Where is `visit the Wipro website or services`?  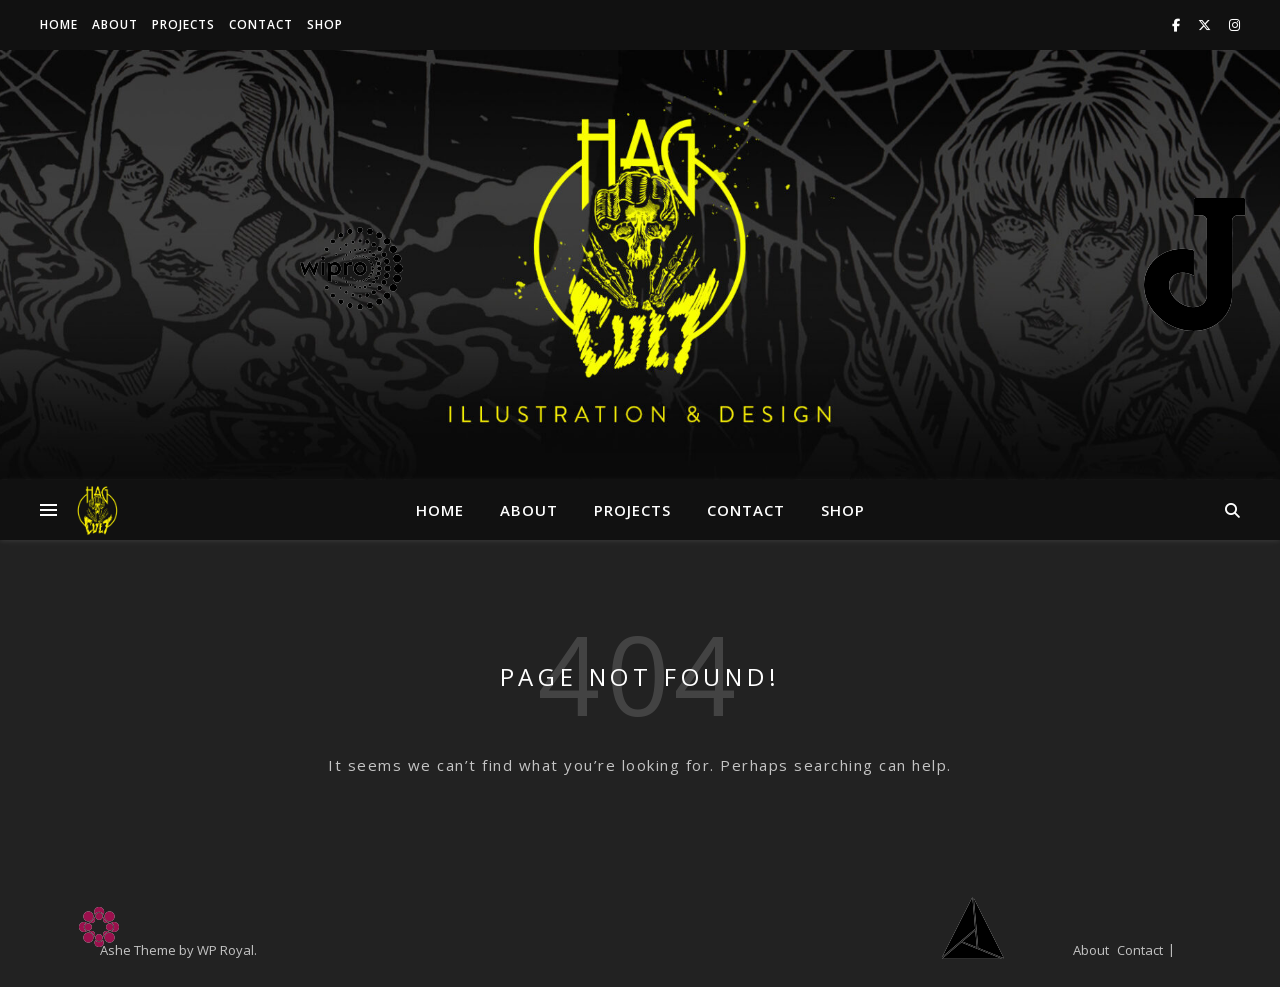
visit the Wipro website or services is located at coordinates (351, 268).